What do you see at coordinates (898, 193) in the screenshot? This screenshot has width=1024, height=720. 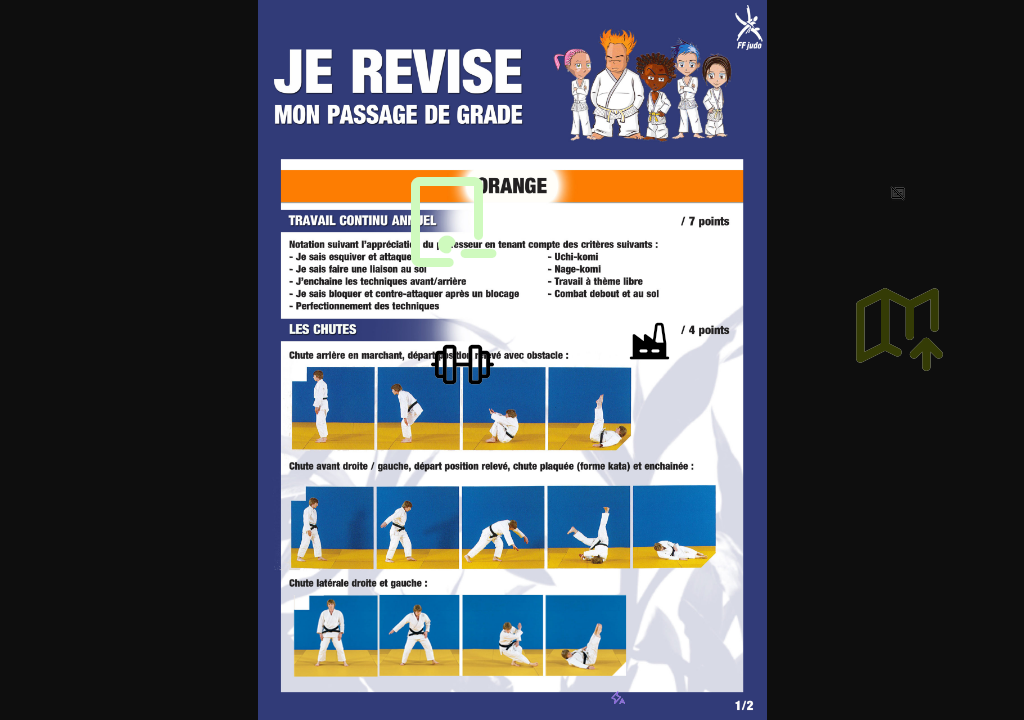 I see `turn off subtitles or closed captions` at bounding box center [898, 193].